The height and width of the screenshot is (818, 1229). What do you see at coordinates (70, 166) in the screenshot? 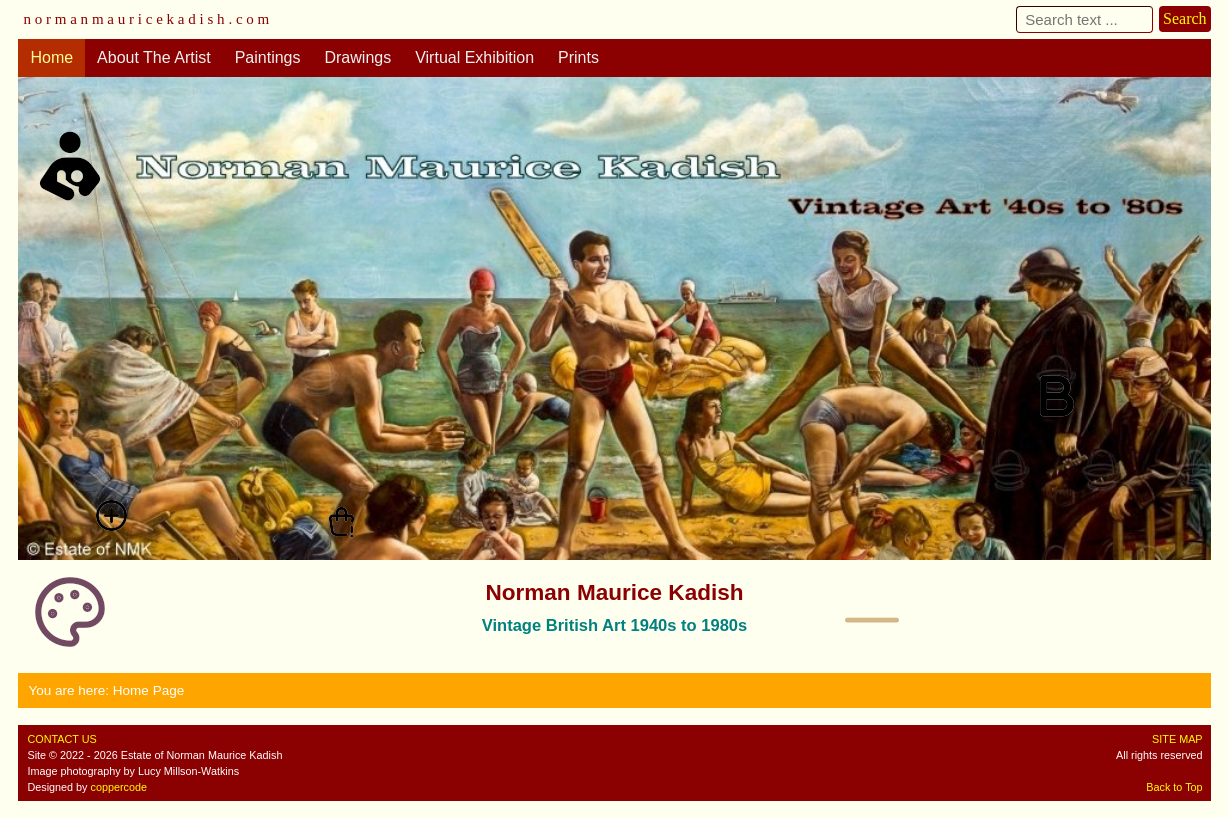
I see `indicates a breastfeeding or nursing room` at bounding box center [70, 166].